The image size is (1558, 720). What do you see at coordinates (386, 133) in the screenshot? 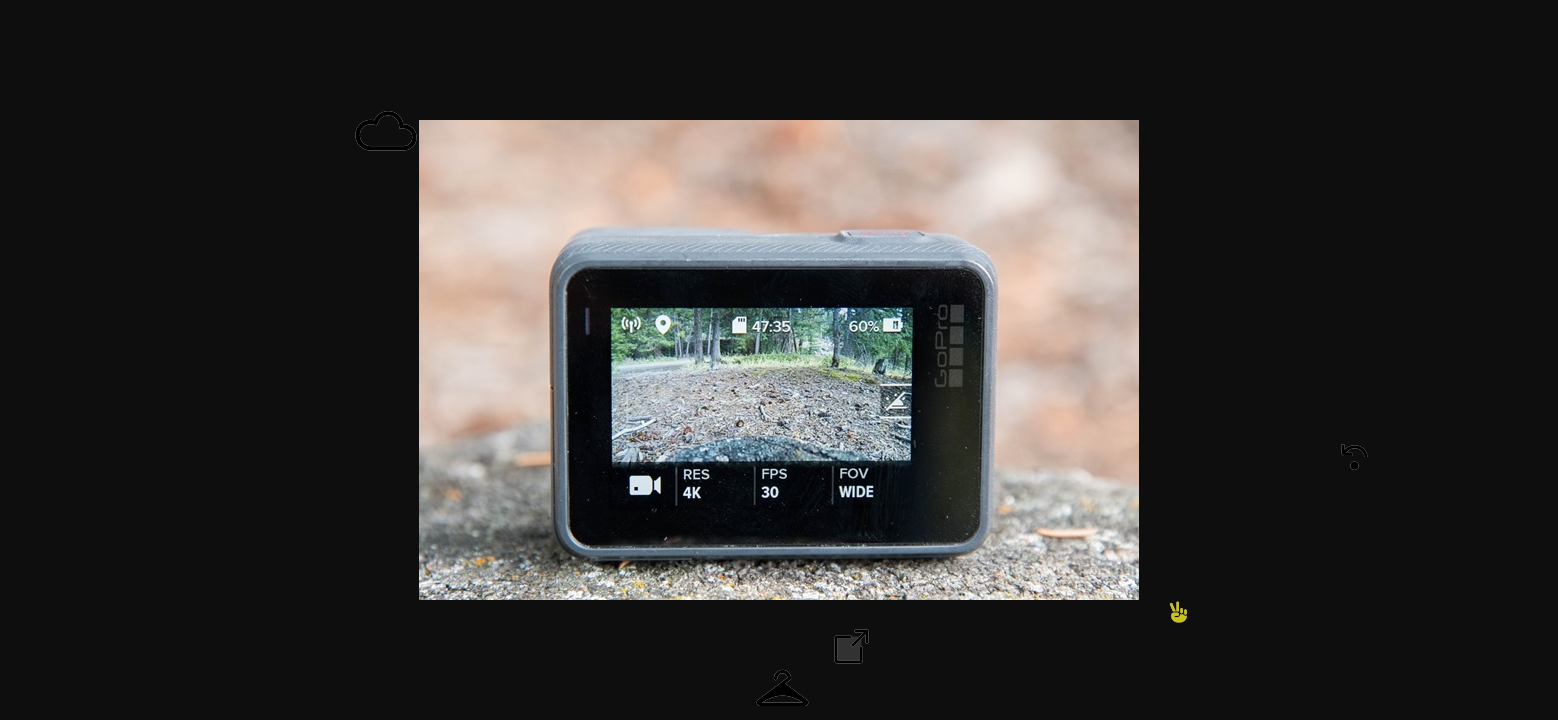
I see `access cloud storage` at bounding box center [386, 133].